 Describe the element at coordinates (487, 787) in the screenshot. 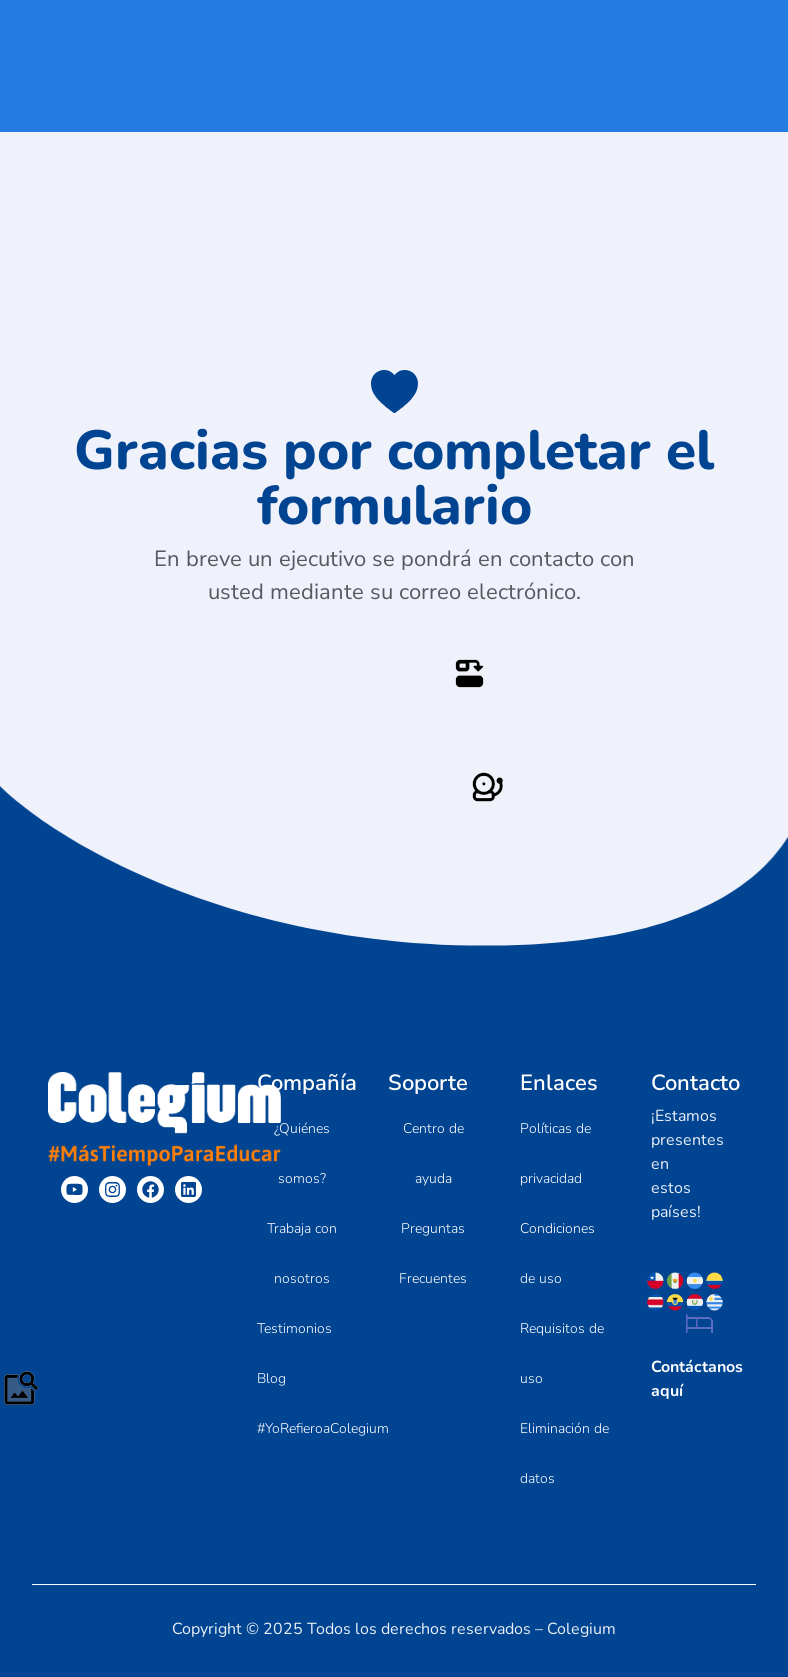

I see `school bell or class alarm notification` at that location.